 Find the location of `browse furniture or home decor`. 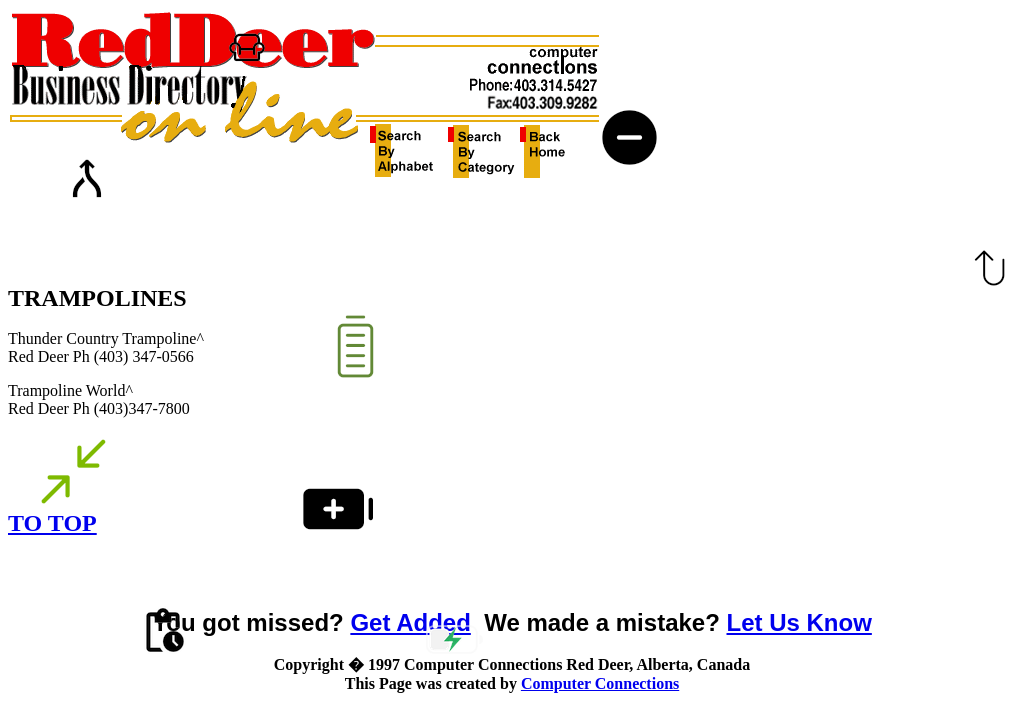

browse furniture or home decor is located at coordinates (247, 48).